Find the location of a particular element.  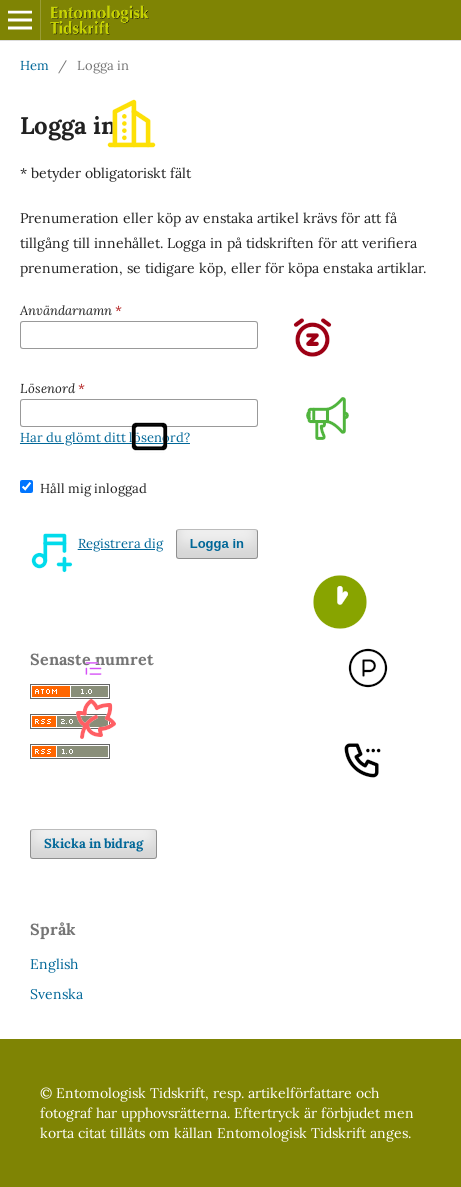

indicates the current time is 1 o'clock is located at coordinates (340, 602).